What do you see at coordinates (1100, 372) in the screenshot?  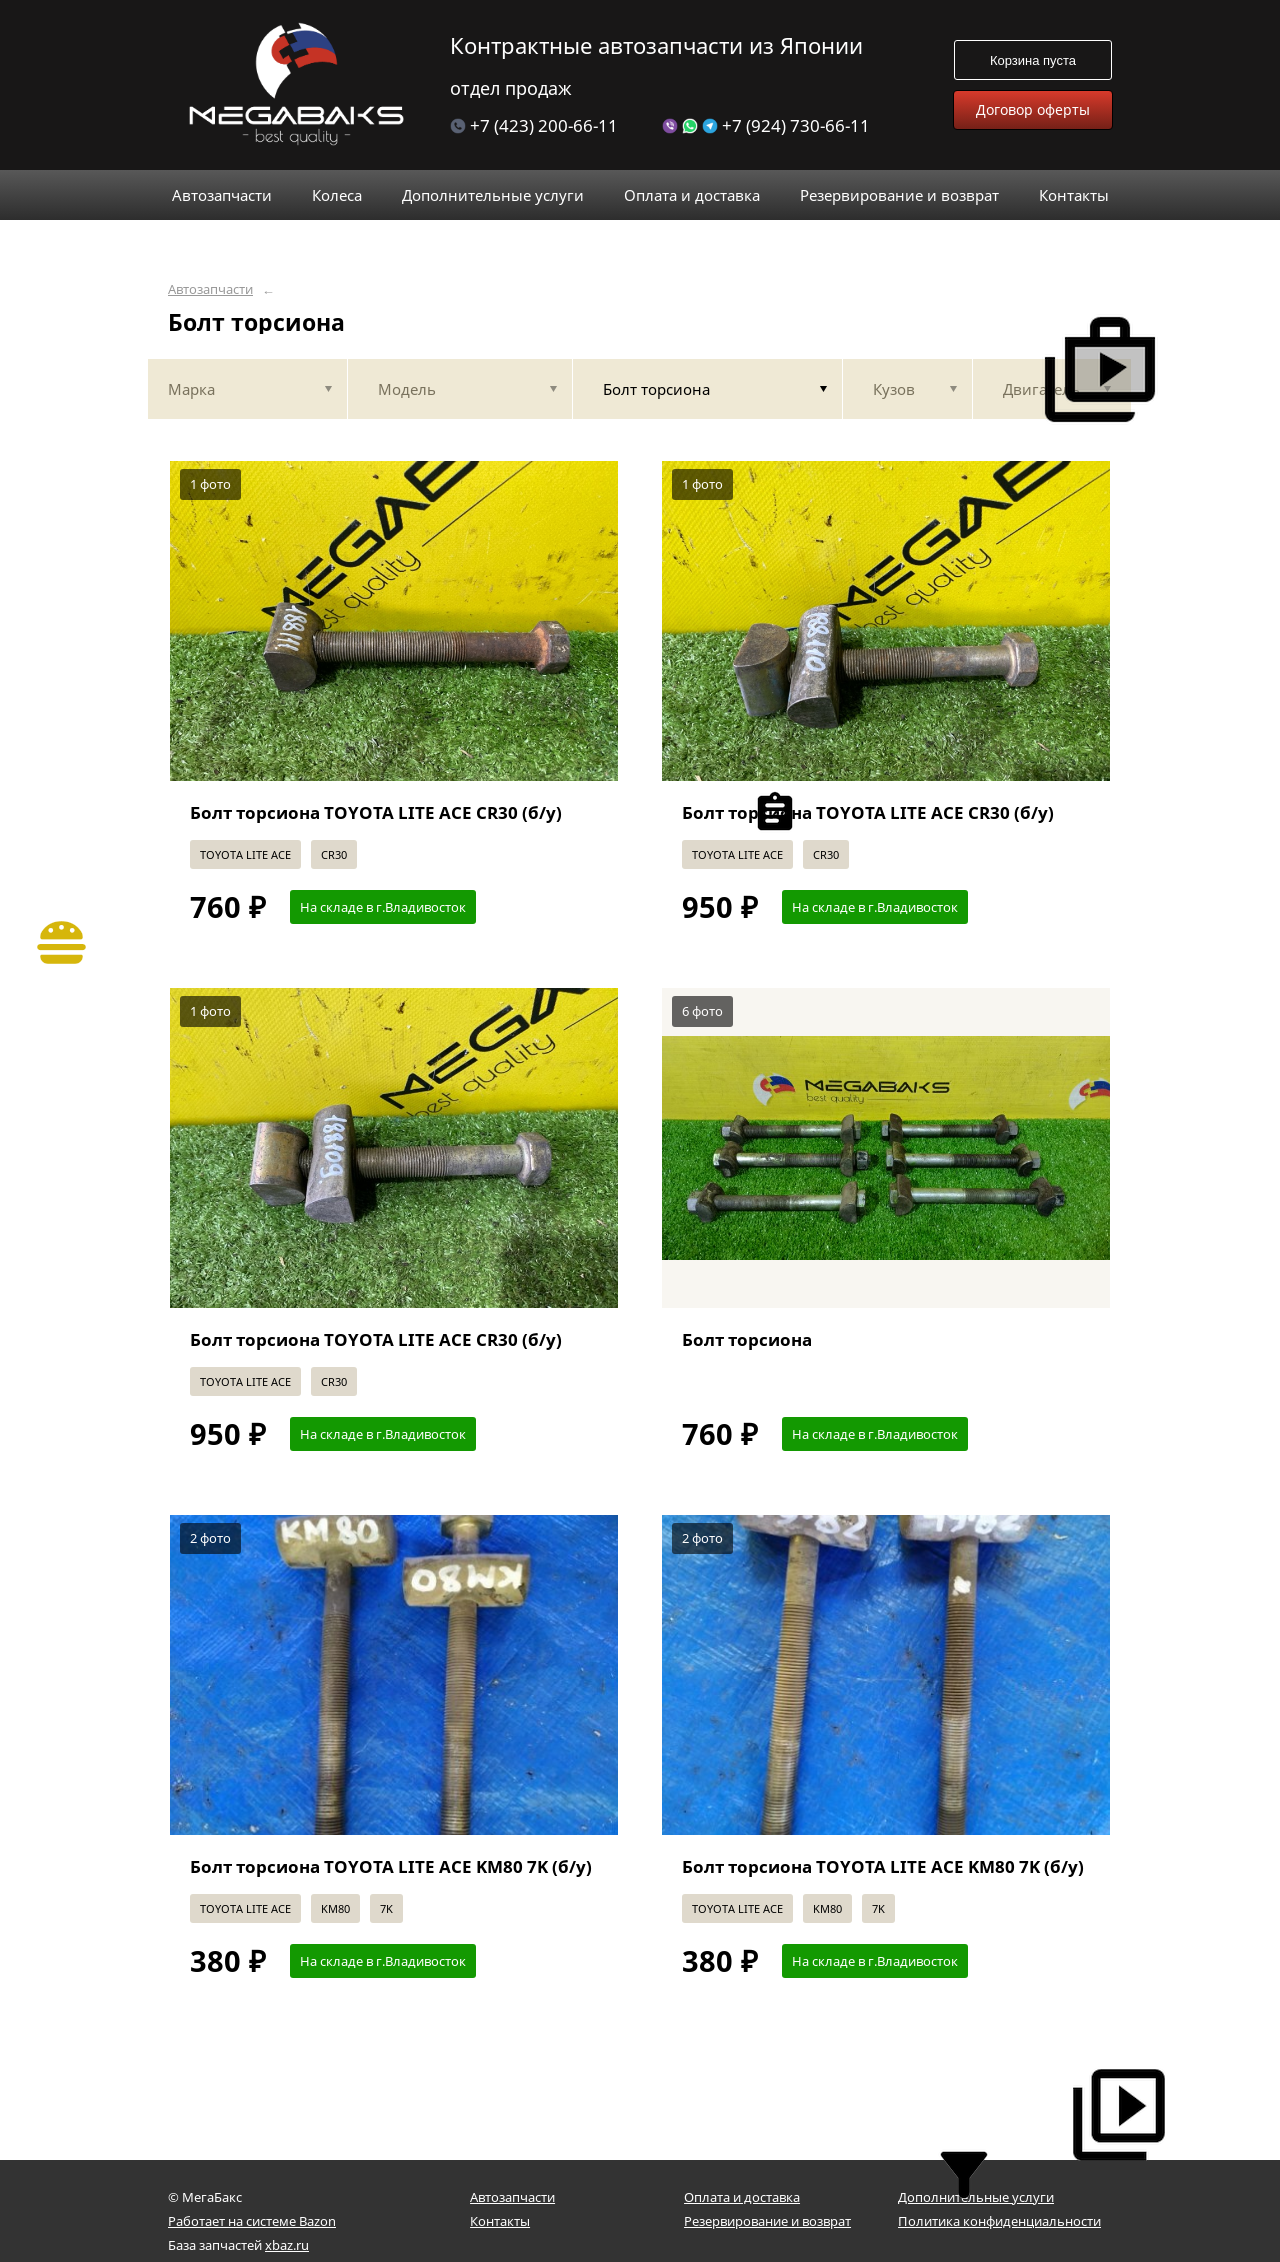 I see `view your google play store purchases` at bounding box center [1100, 372].